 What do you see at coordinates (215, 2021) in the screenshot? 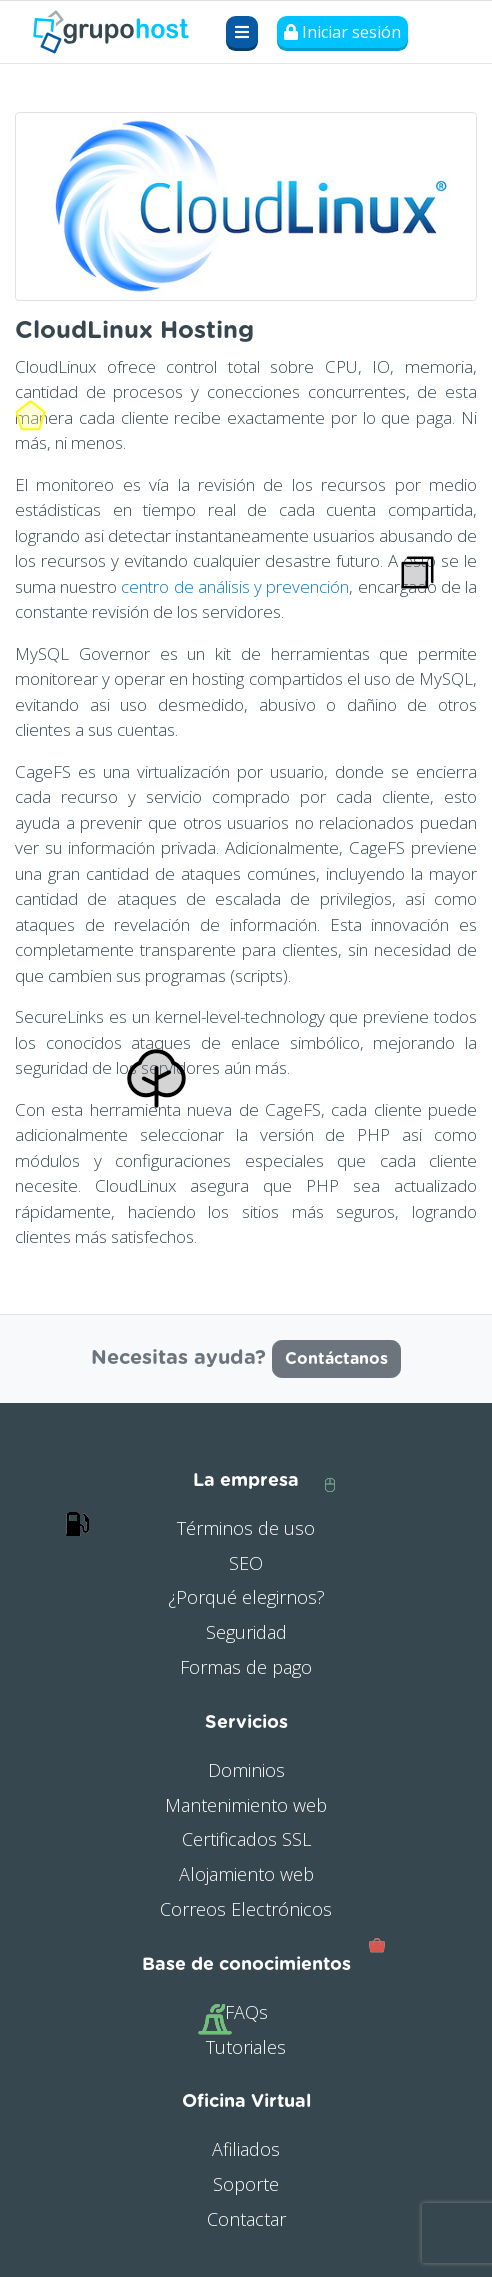
I see `view nuclear power plant information` at bounding box center [215, 2021].